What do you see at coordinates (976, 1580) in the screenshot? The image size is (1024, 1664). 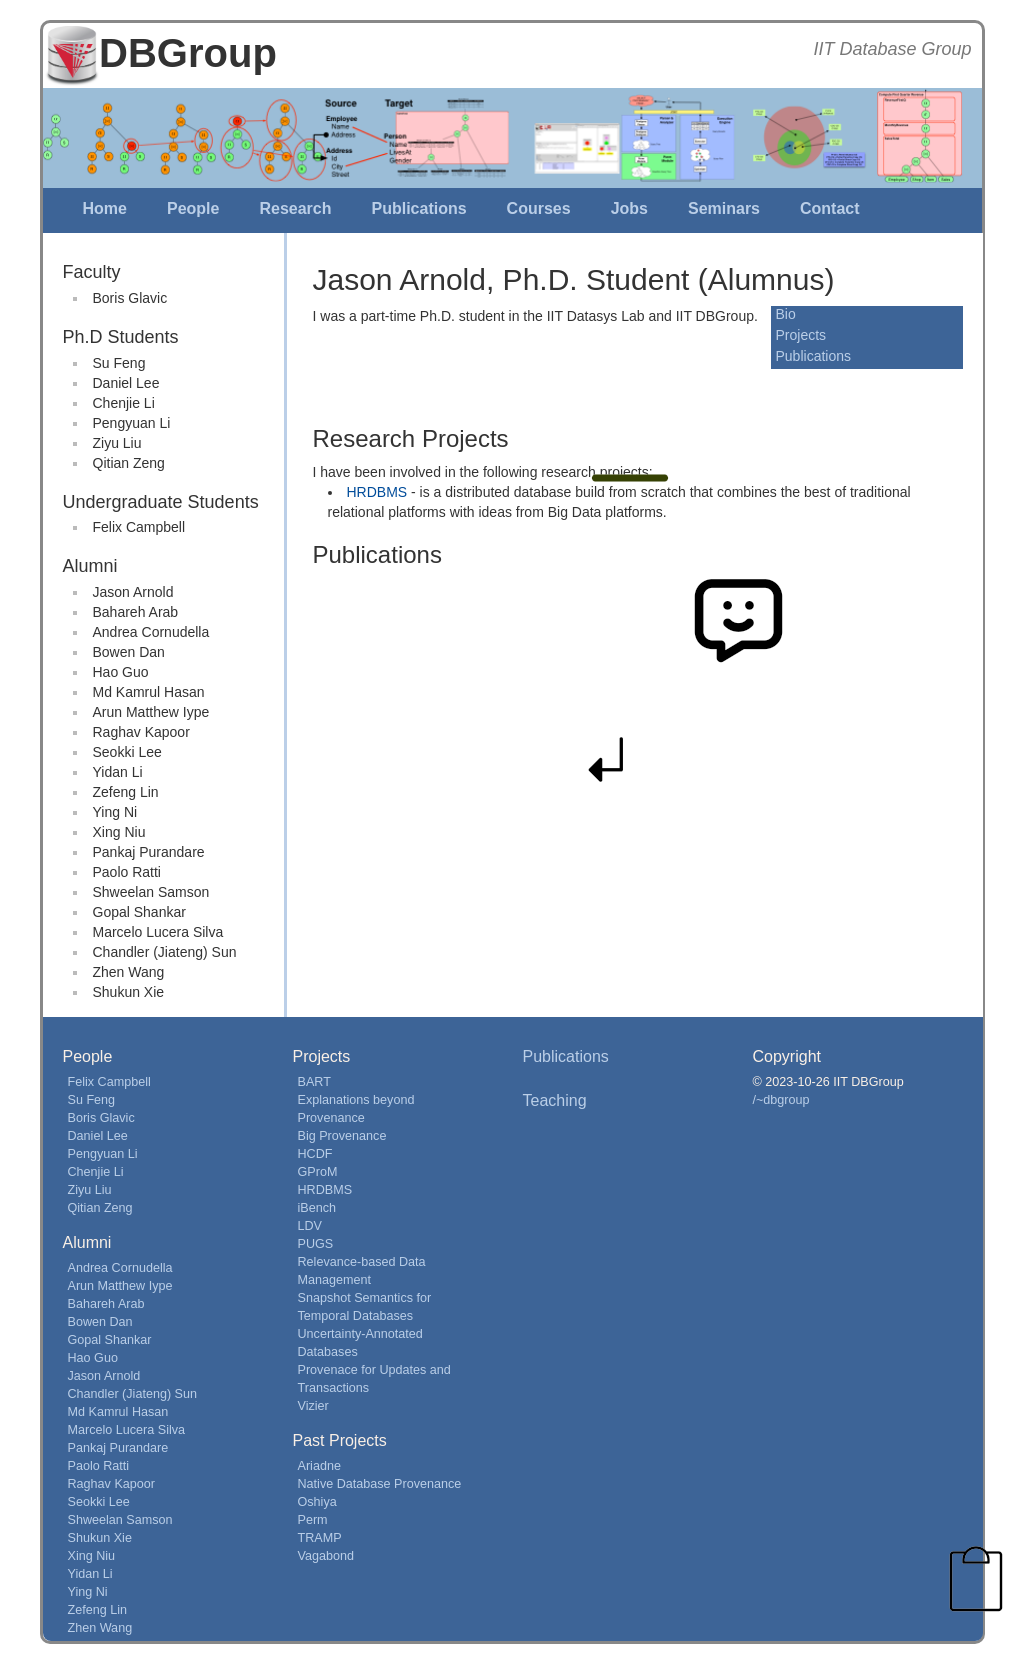 I see `copy to clipboard` at bounding box center [976, 1580].